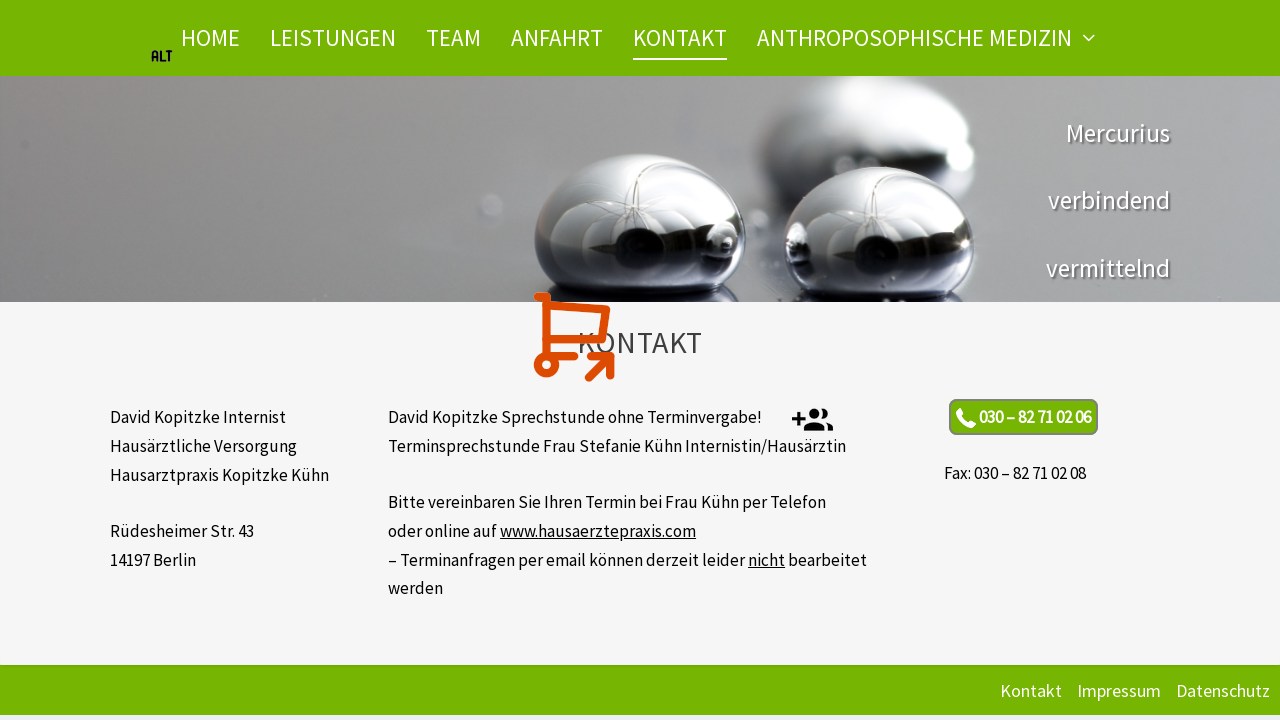  What do you see at coordinates (162, 56) in the screenshot?
I see `keyboard alt key indicator` at bounding box center [162, 56].